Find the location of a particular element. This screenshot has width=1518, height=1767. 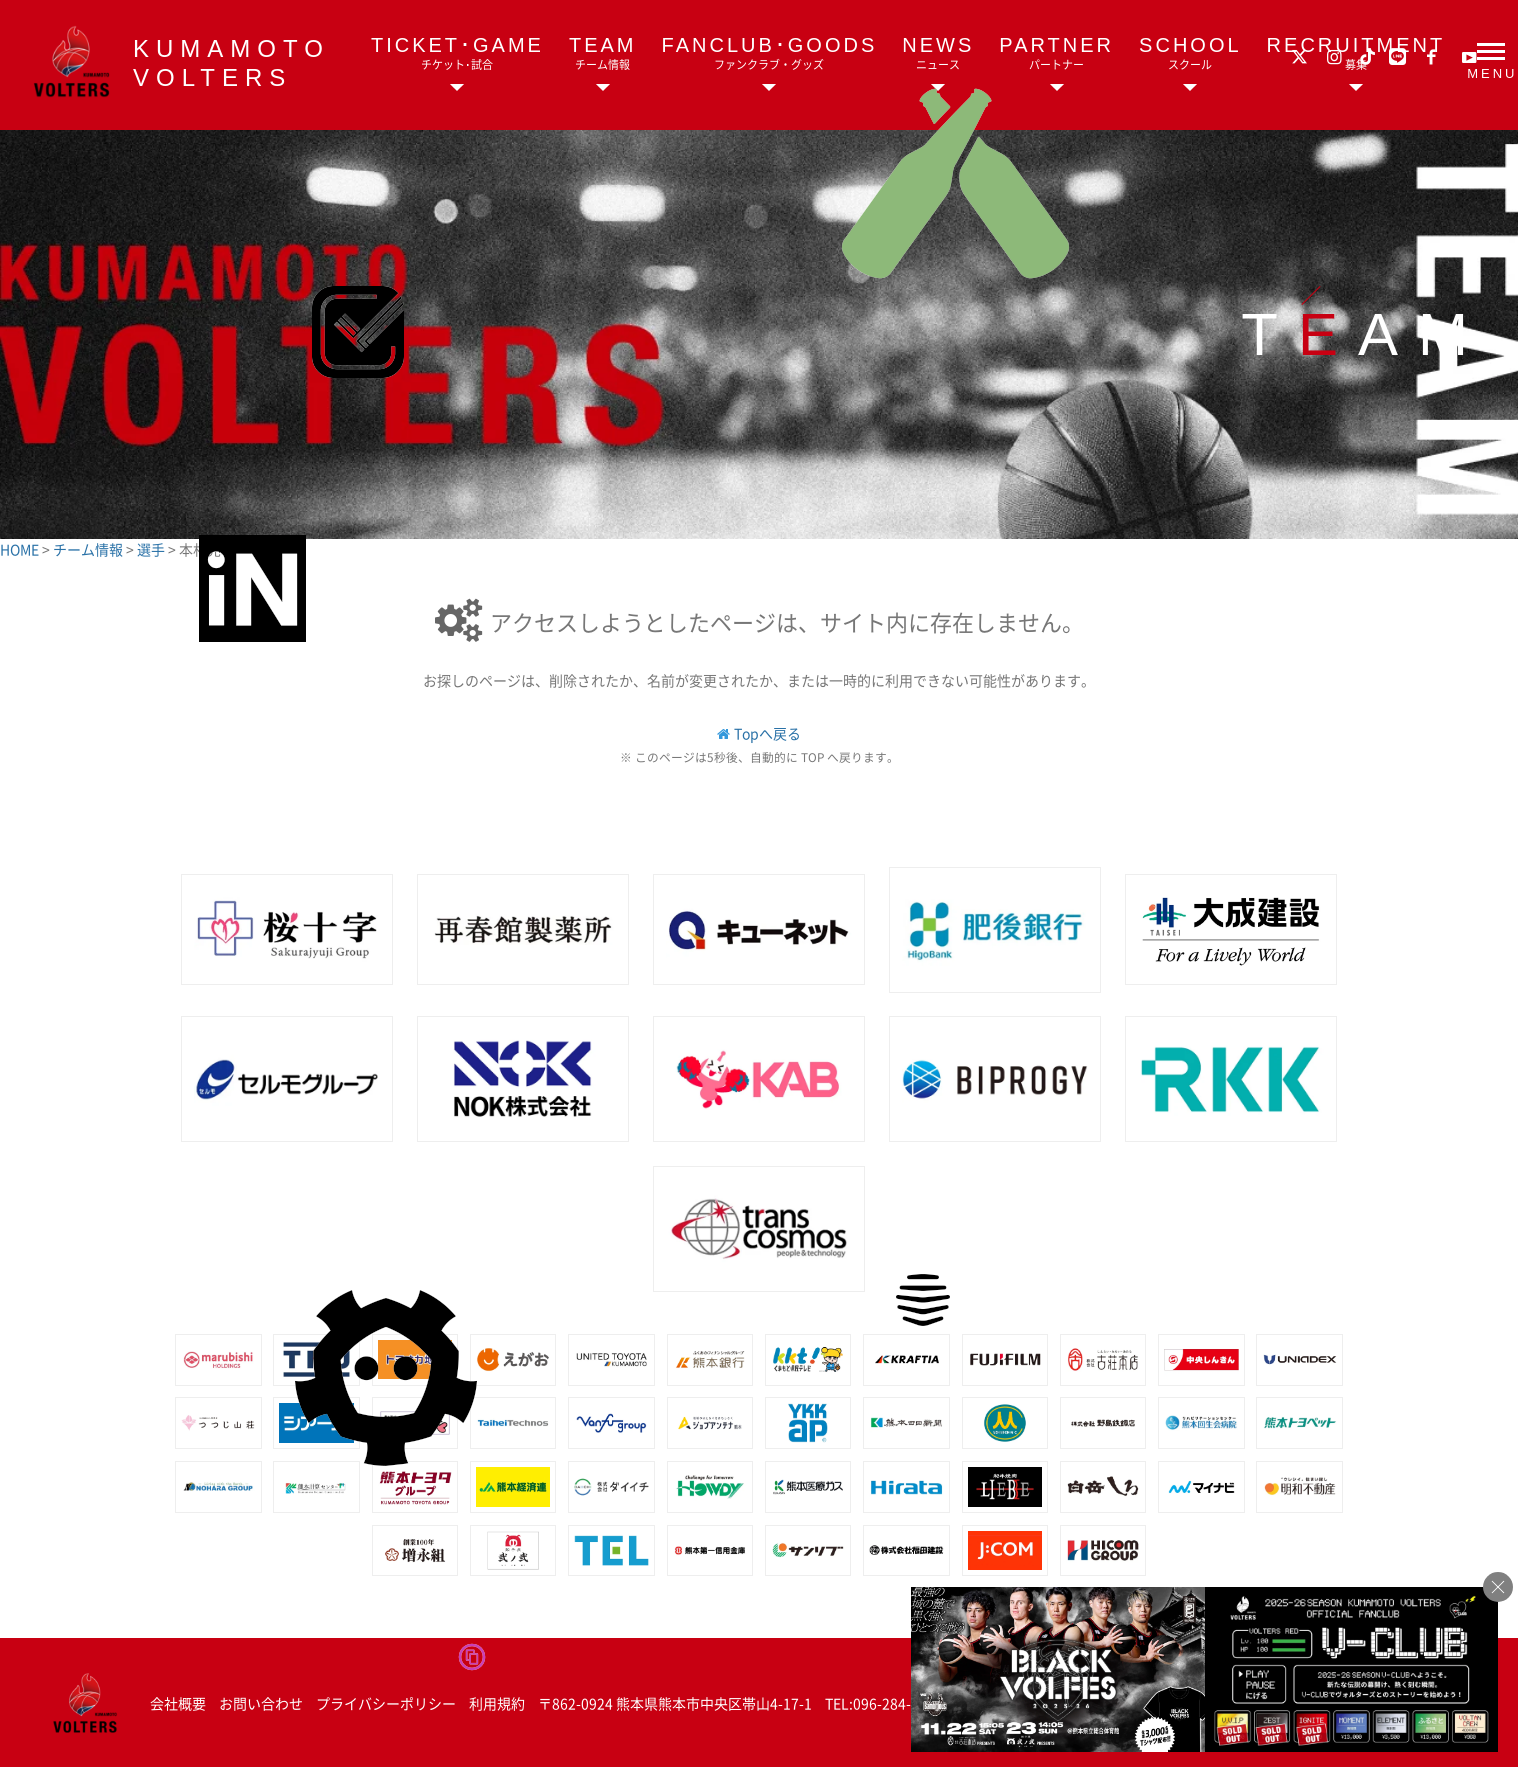

indicates content is licensed for sharing under creative commons is located at coordinates (472, 1657).